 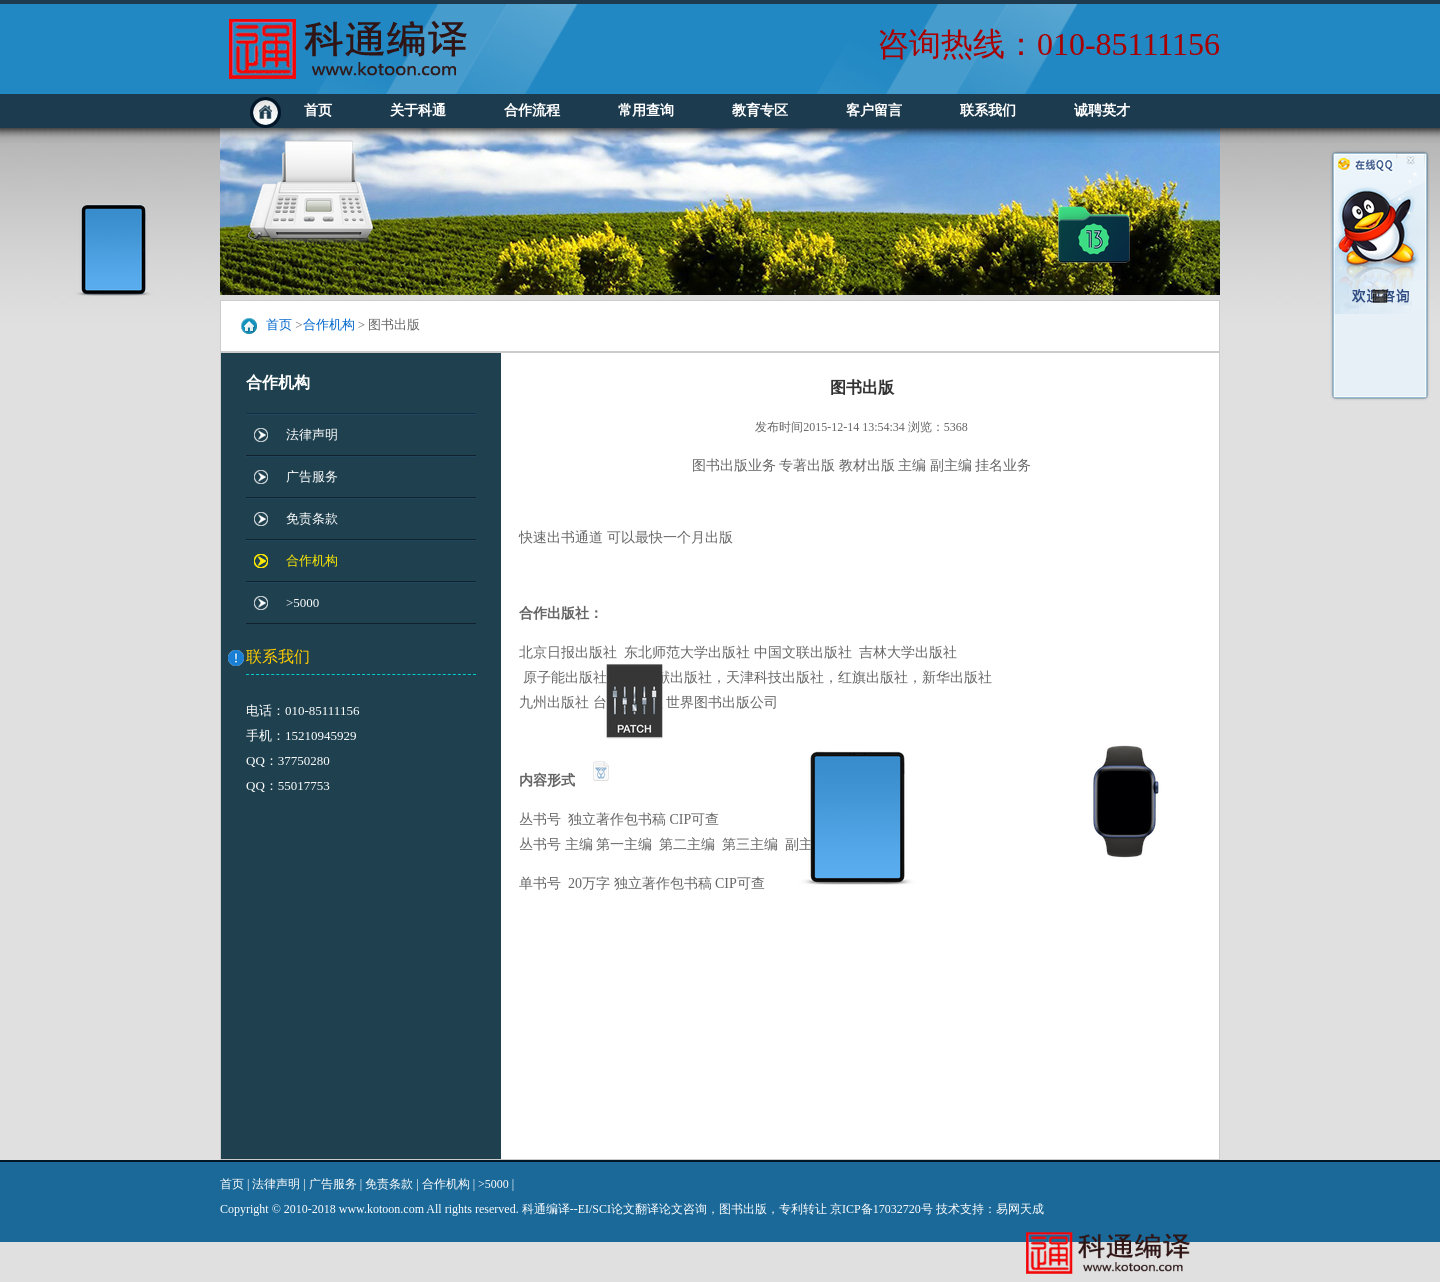 What do you see at coordinates (857, 818) in the screenshot?
I see `iPad Pro device in connected devices list` at bounding box center [857, 818].